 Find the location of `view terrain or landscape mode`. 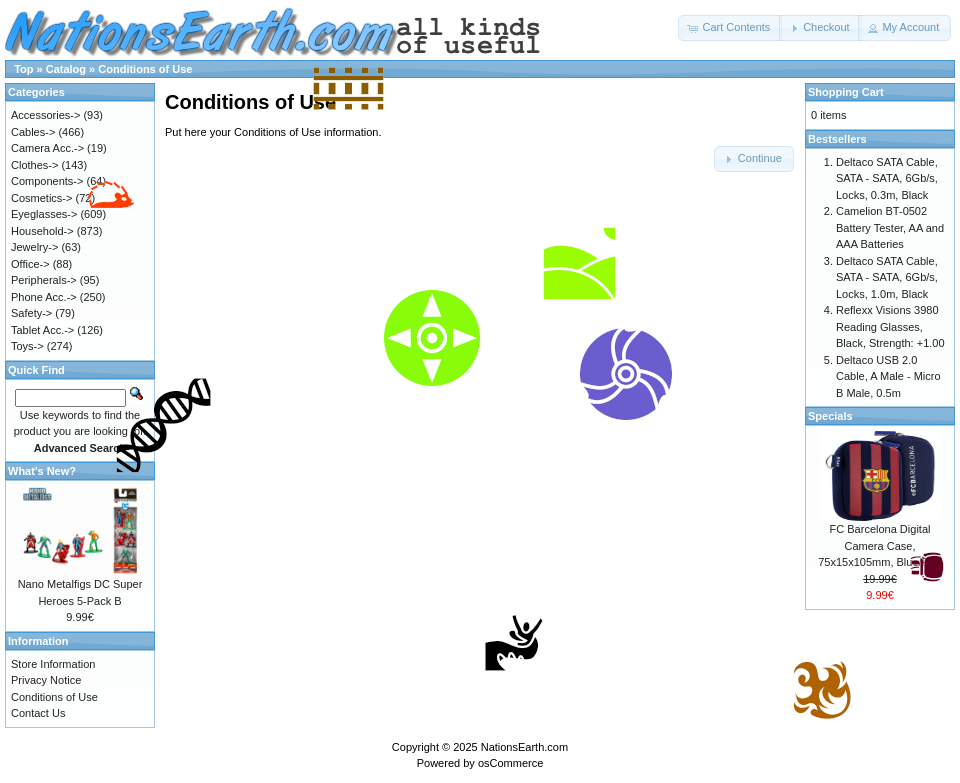

view terrain or landscape mode is located at coordinates (579, 263).